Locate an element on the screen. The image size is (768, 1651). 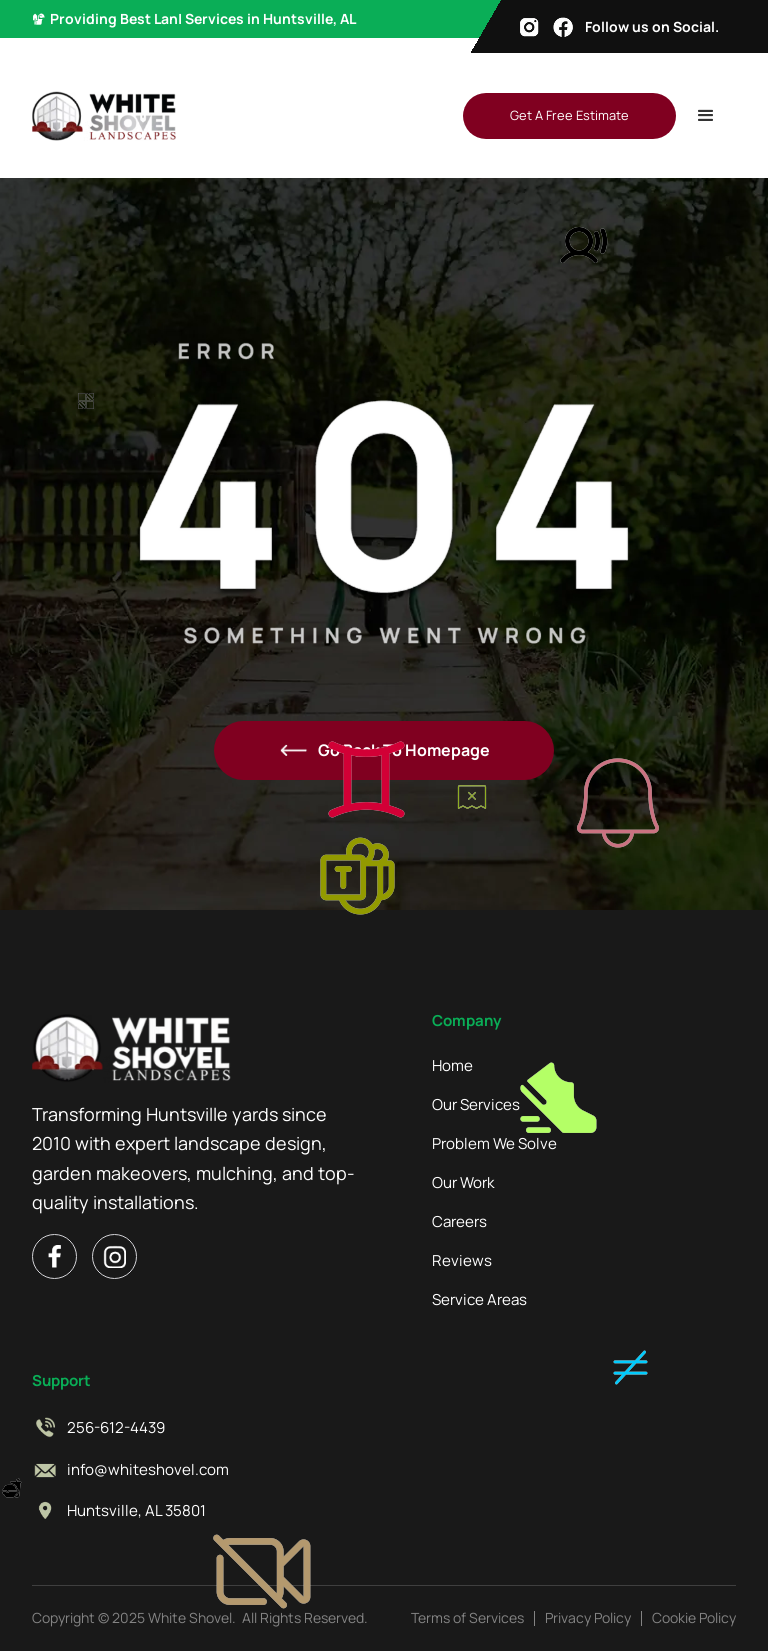
browse nearby fast food restaurants is located at coordinates (12, 1488).